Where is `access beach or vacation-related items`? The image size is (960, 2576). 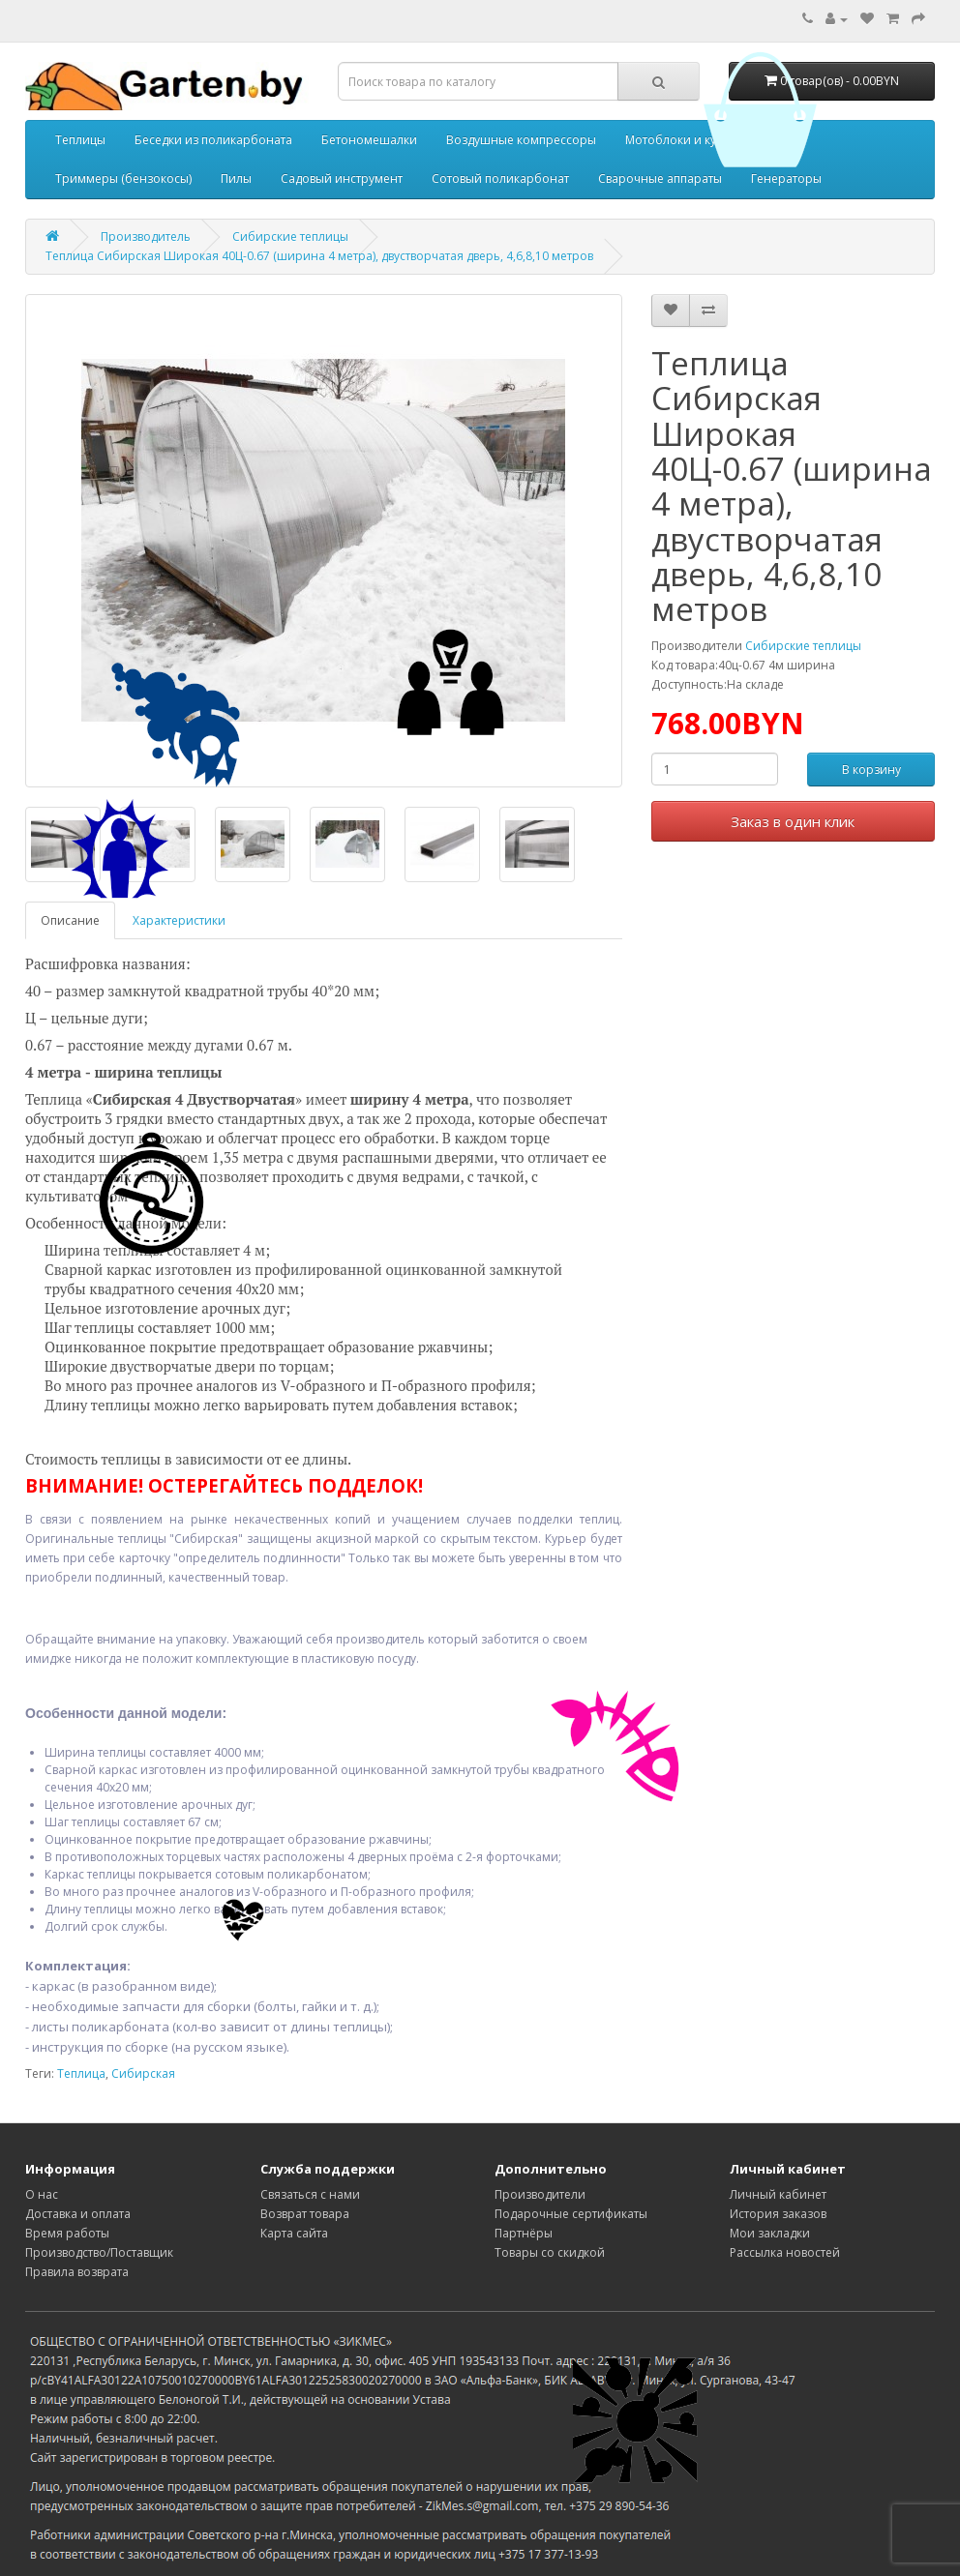
access beach or vacation-related items is located at coordinates (760, 109).